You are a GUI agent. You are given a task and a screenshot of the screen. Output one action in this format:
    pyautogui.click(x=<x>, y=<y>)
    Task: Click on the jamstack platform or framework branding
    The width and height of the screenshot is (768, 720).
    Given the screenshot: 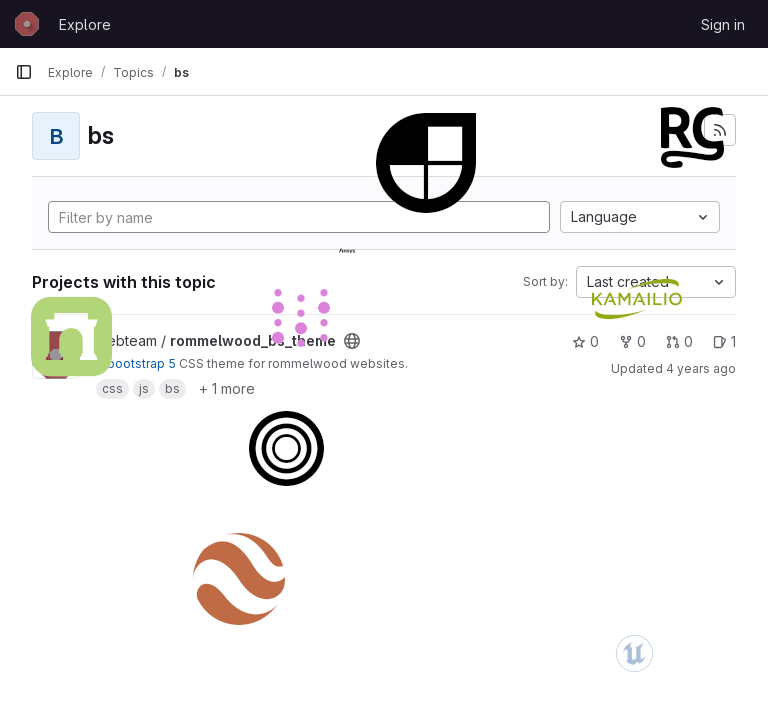 What is the action you would take?
    pyautogui.click(x=426, y=163)
    